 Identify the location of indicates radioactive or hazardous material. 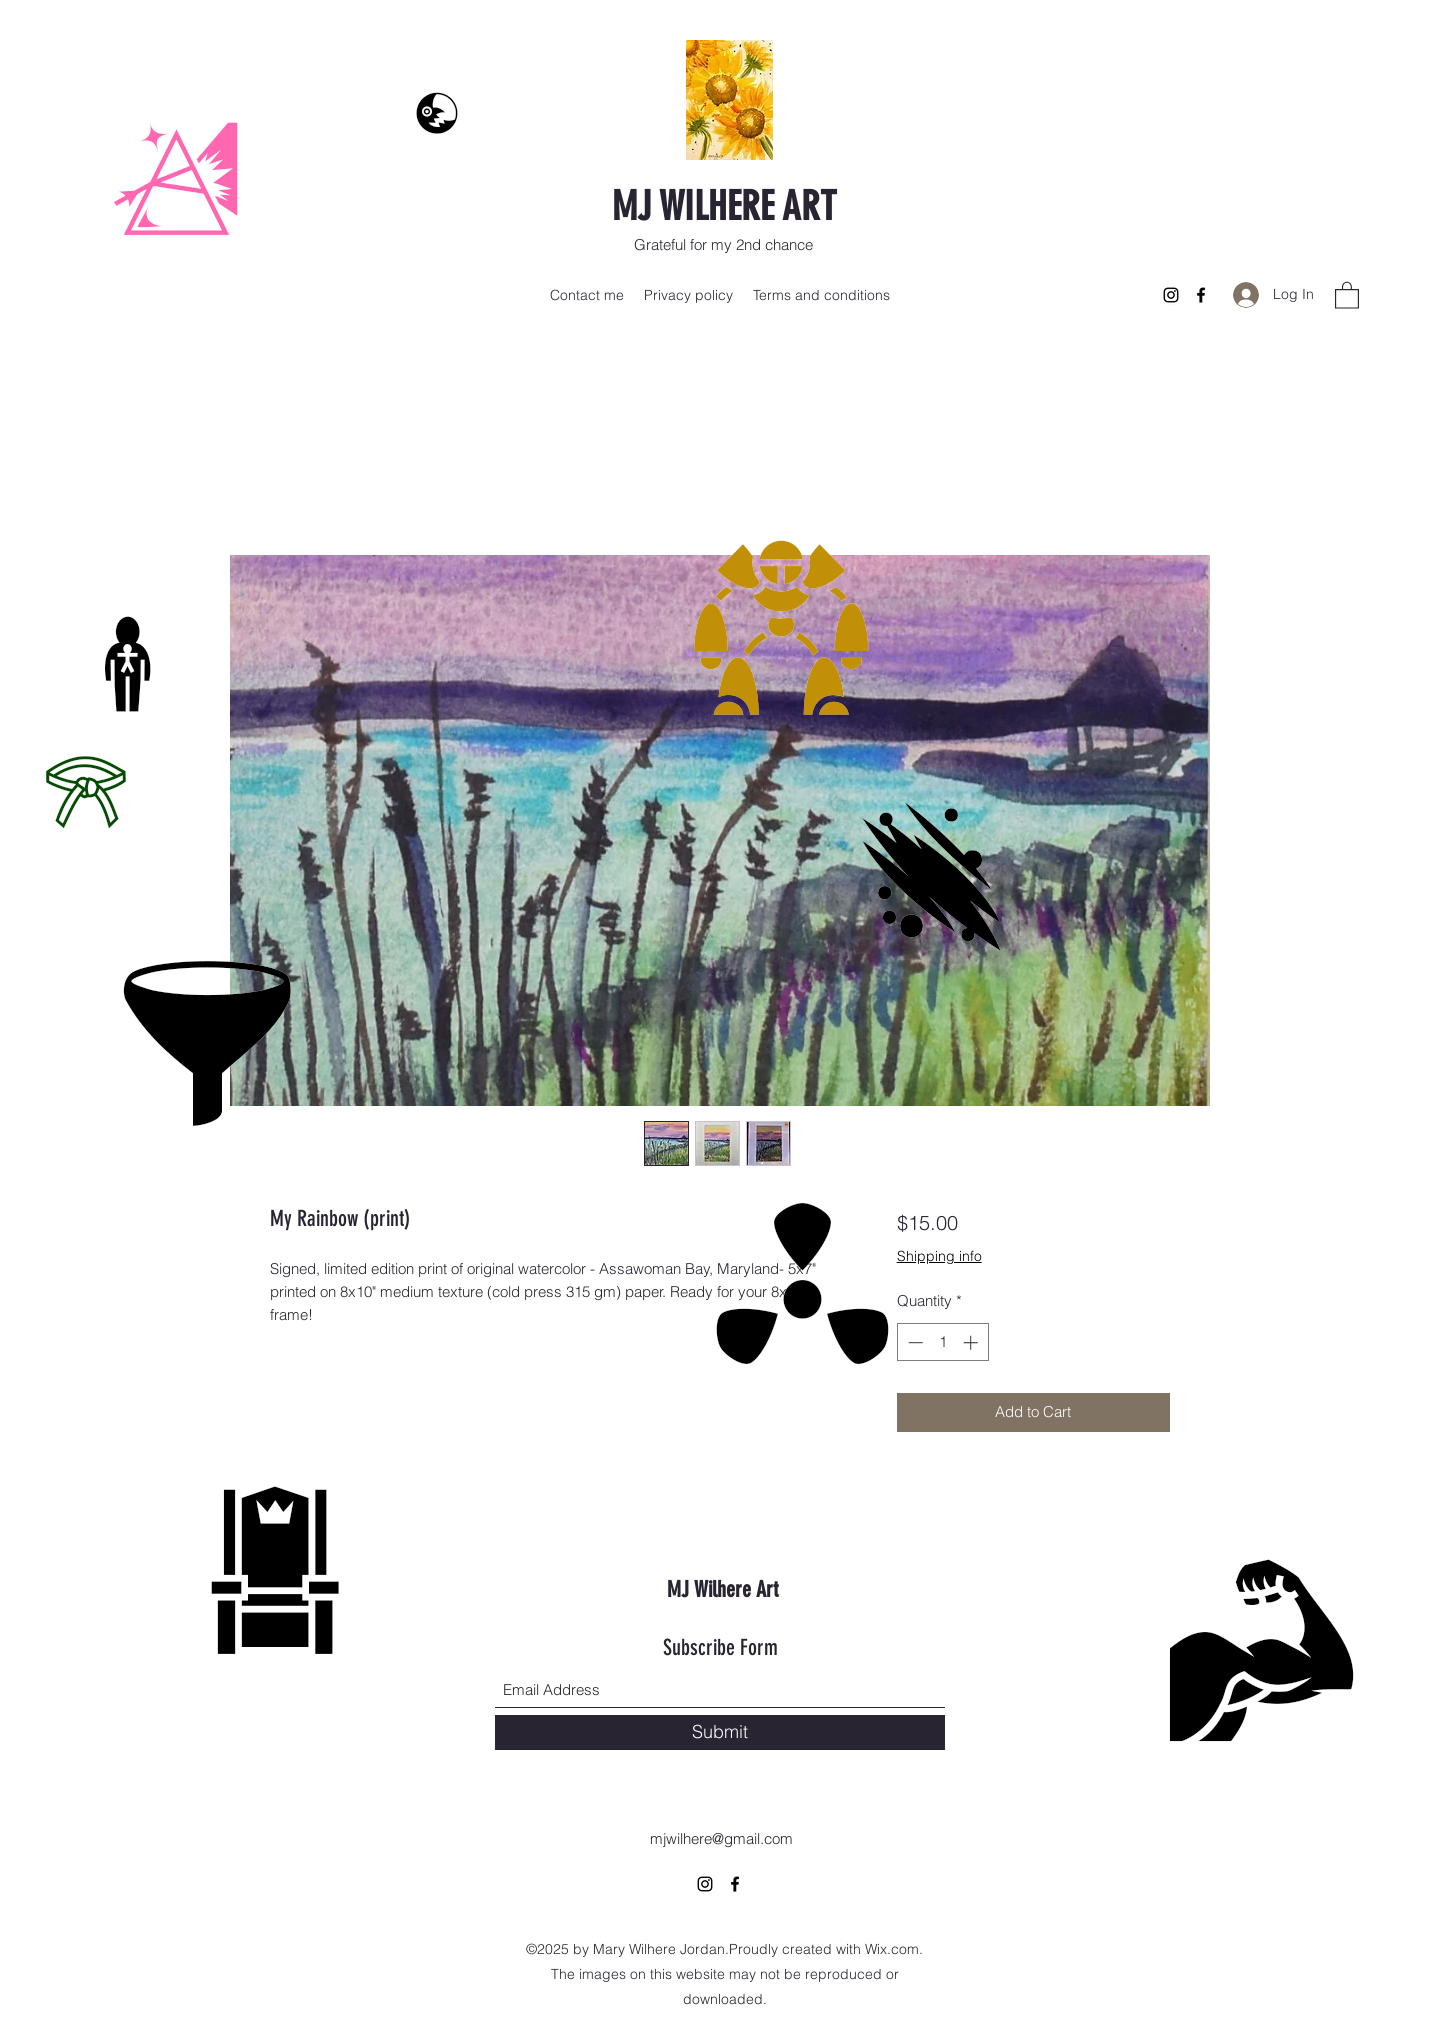
(802, 1283).